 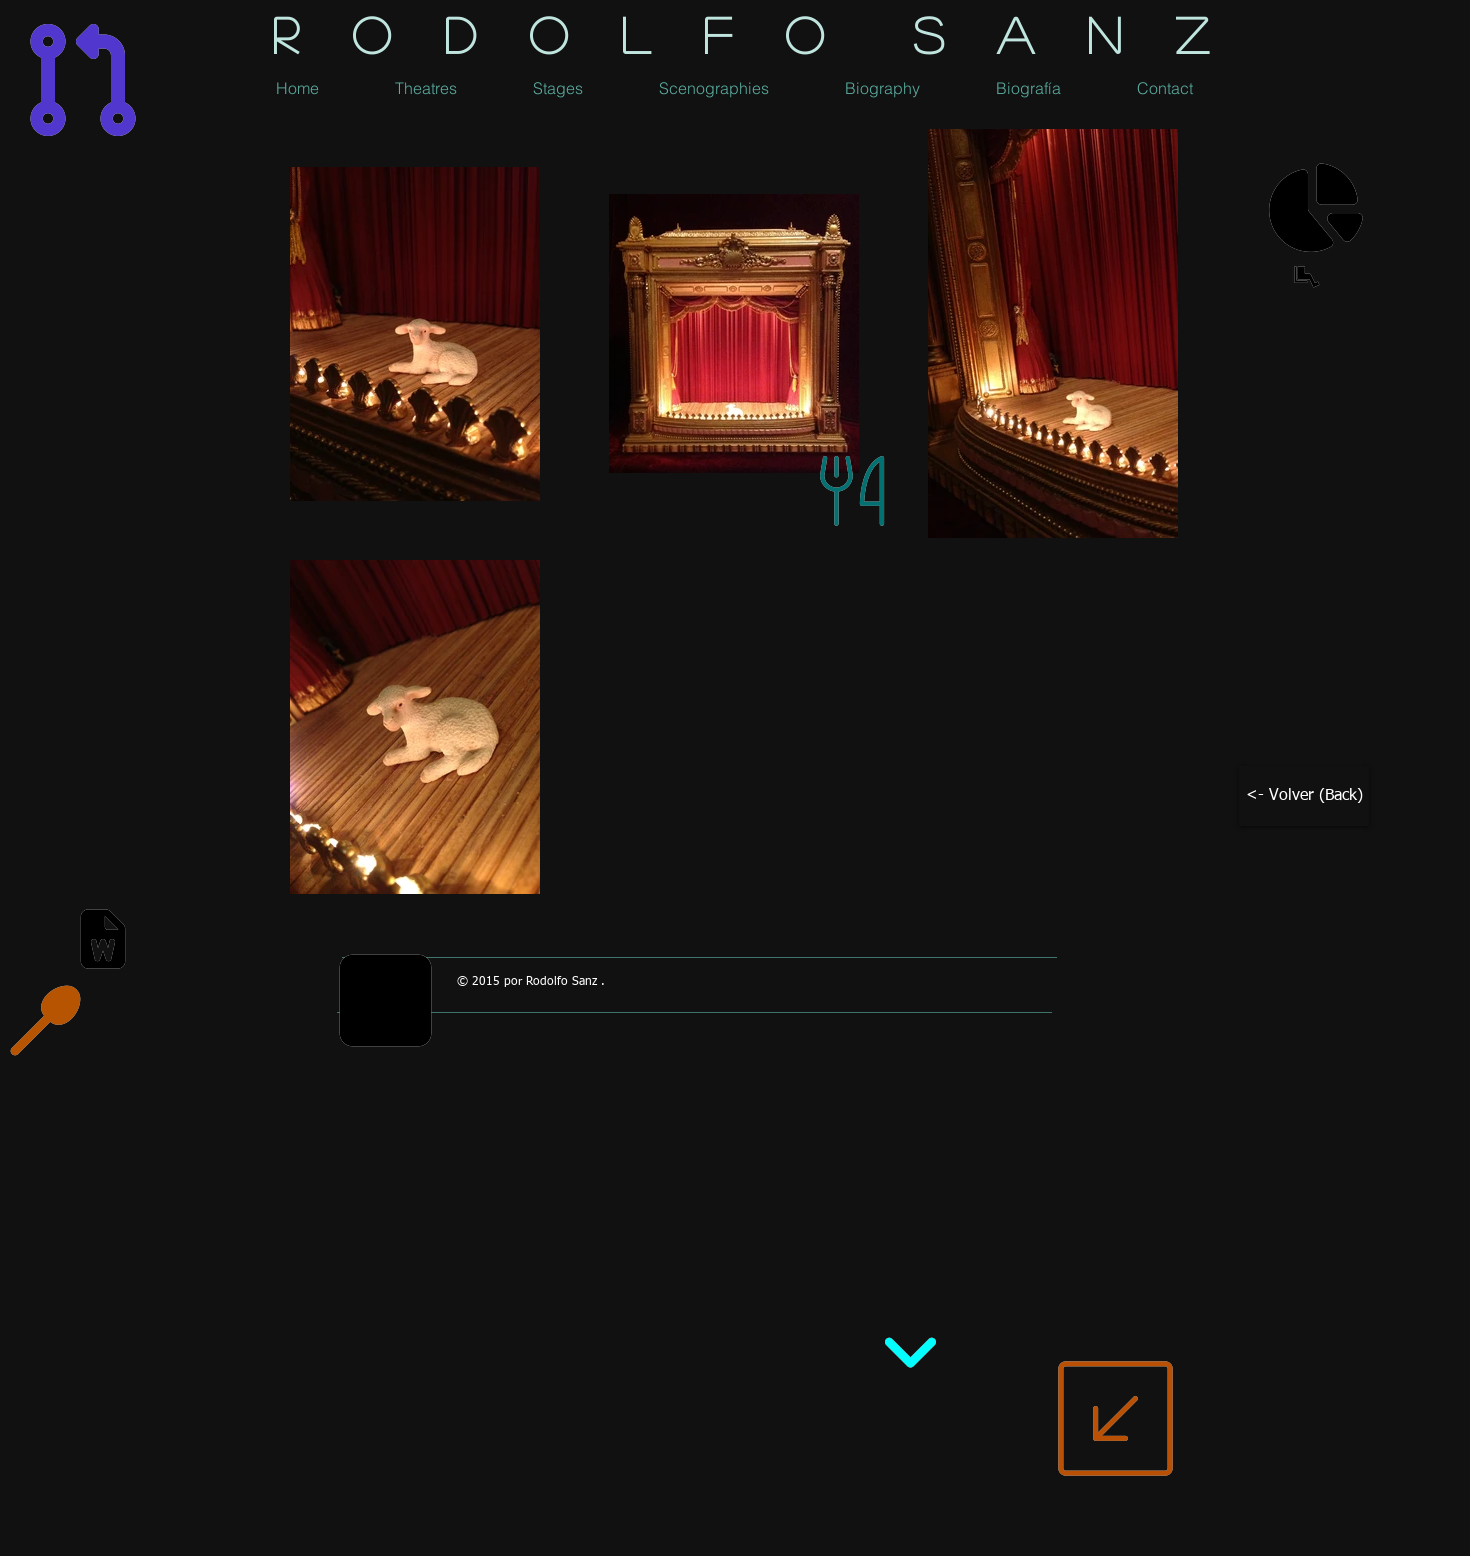 I want to click on view pull request details, so click(x=83, y=80).